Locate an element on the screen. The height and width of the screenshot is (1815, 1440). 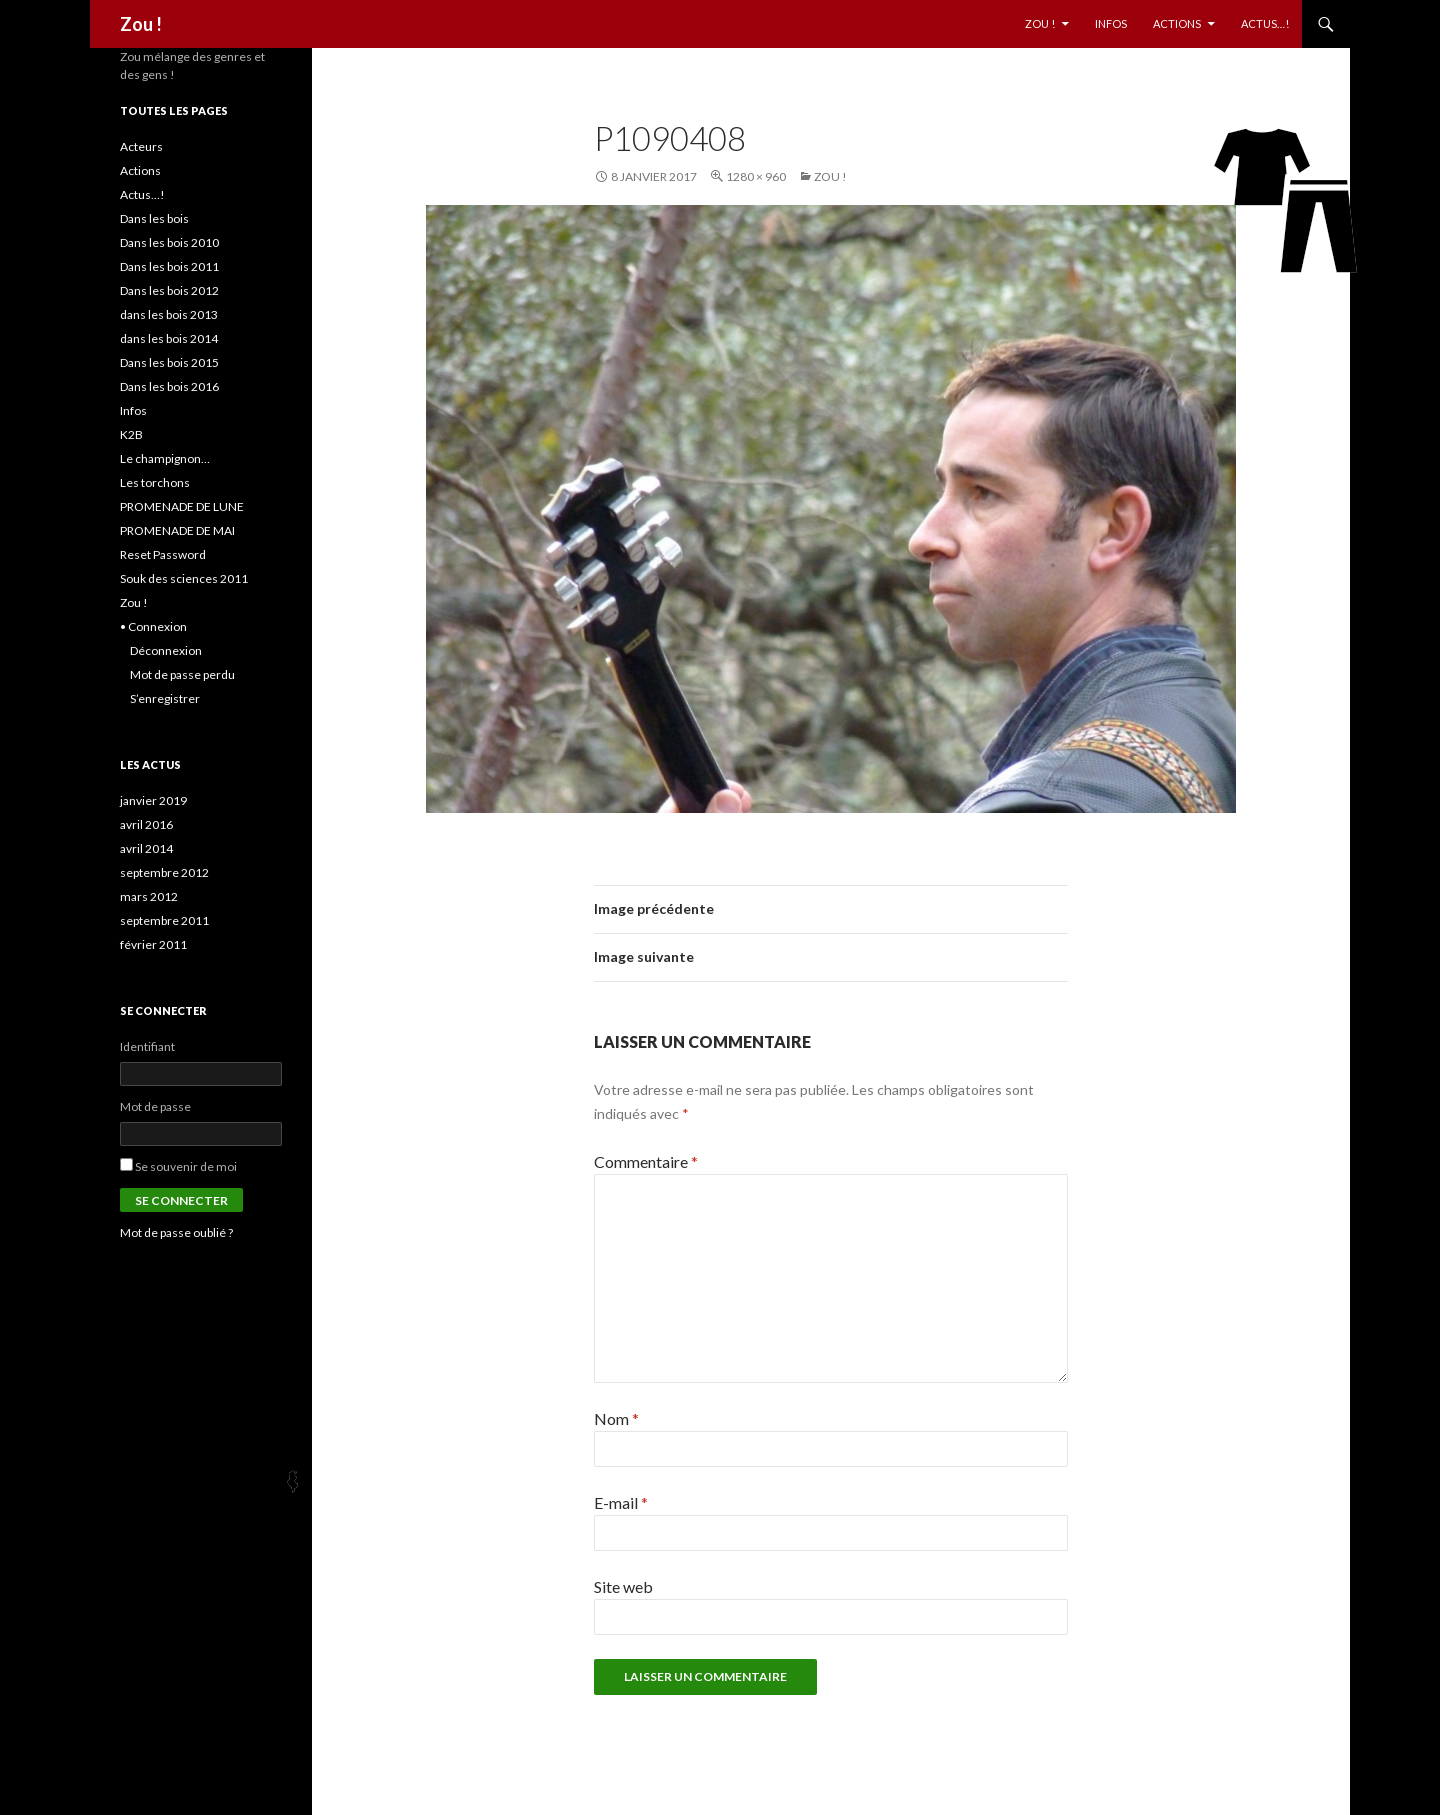
select tunisia as your country or region is located at coordinates (293, 1481).